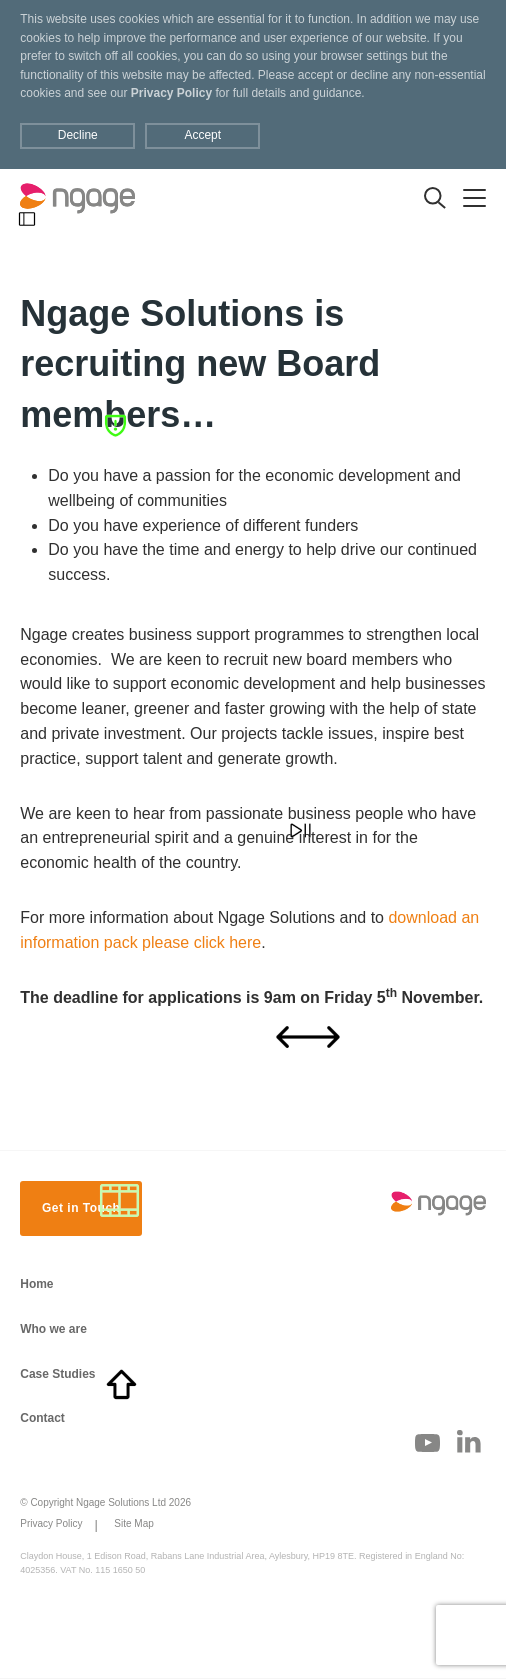  Describe the element at coordinates (121, 1385) in the screenshot. I see `upload a file or content` at that location.